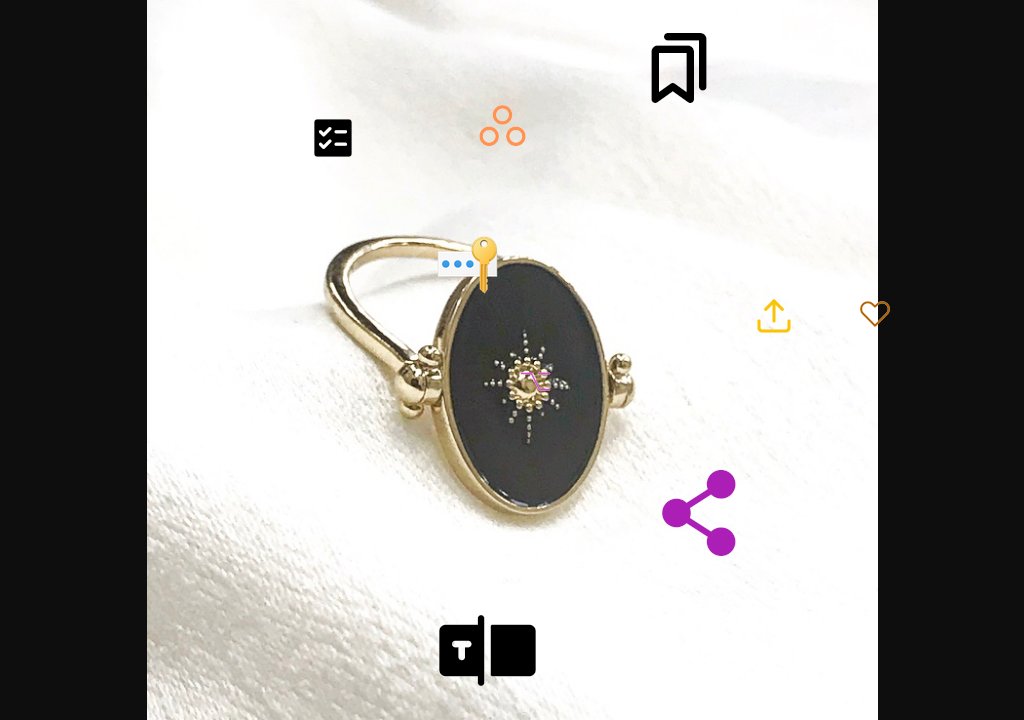  I want to click on upload a file from your device, so click(774, 316).